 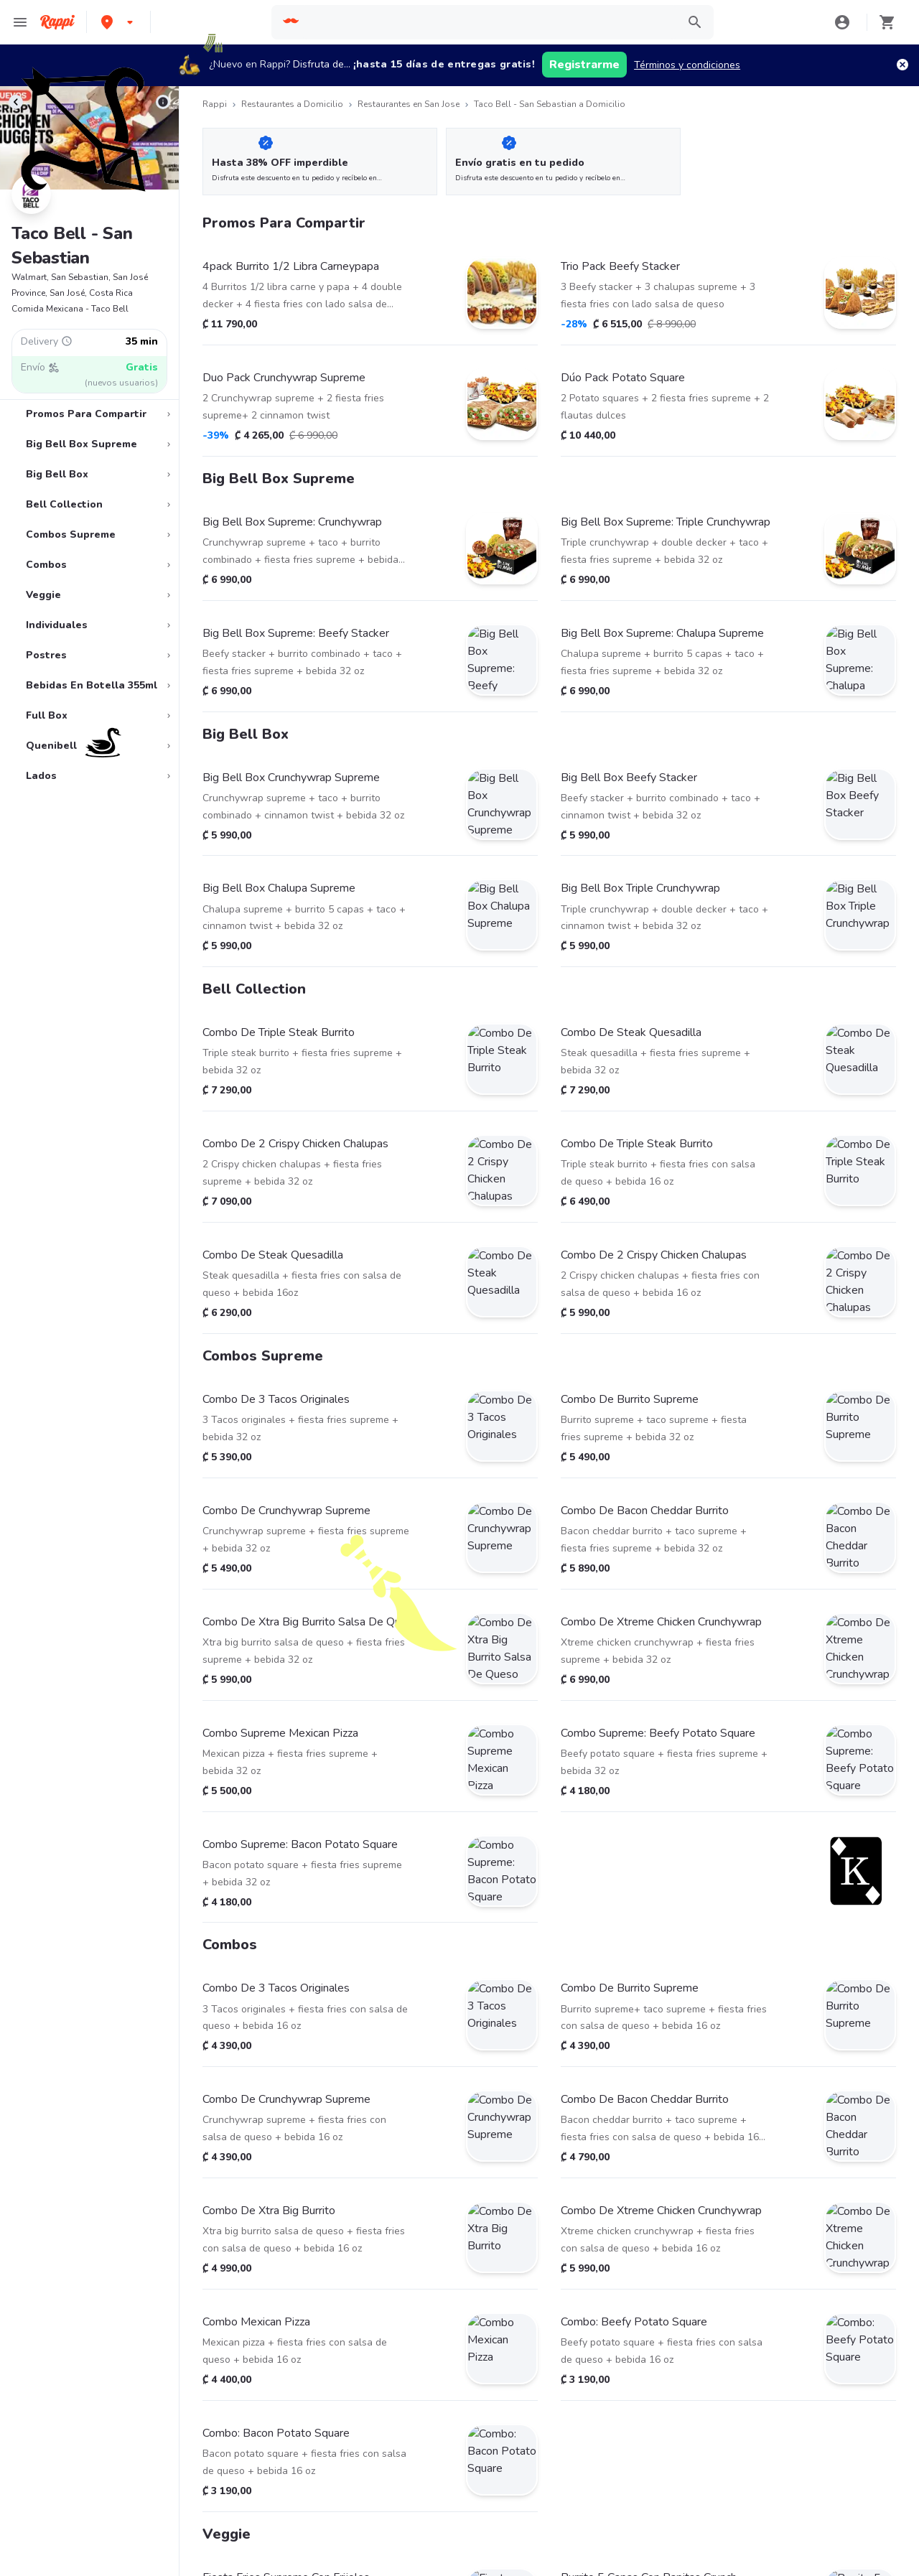 I want to click on equip a bone knife weapon, so click(x=399, y=1593).